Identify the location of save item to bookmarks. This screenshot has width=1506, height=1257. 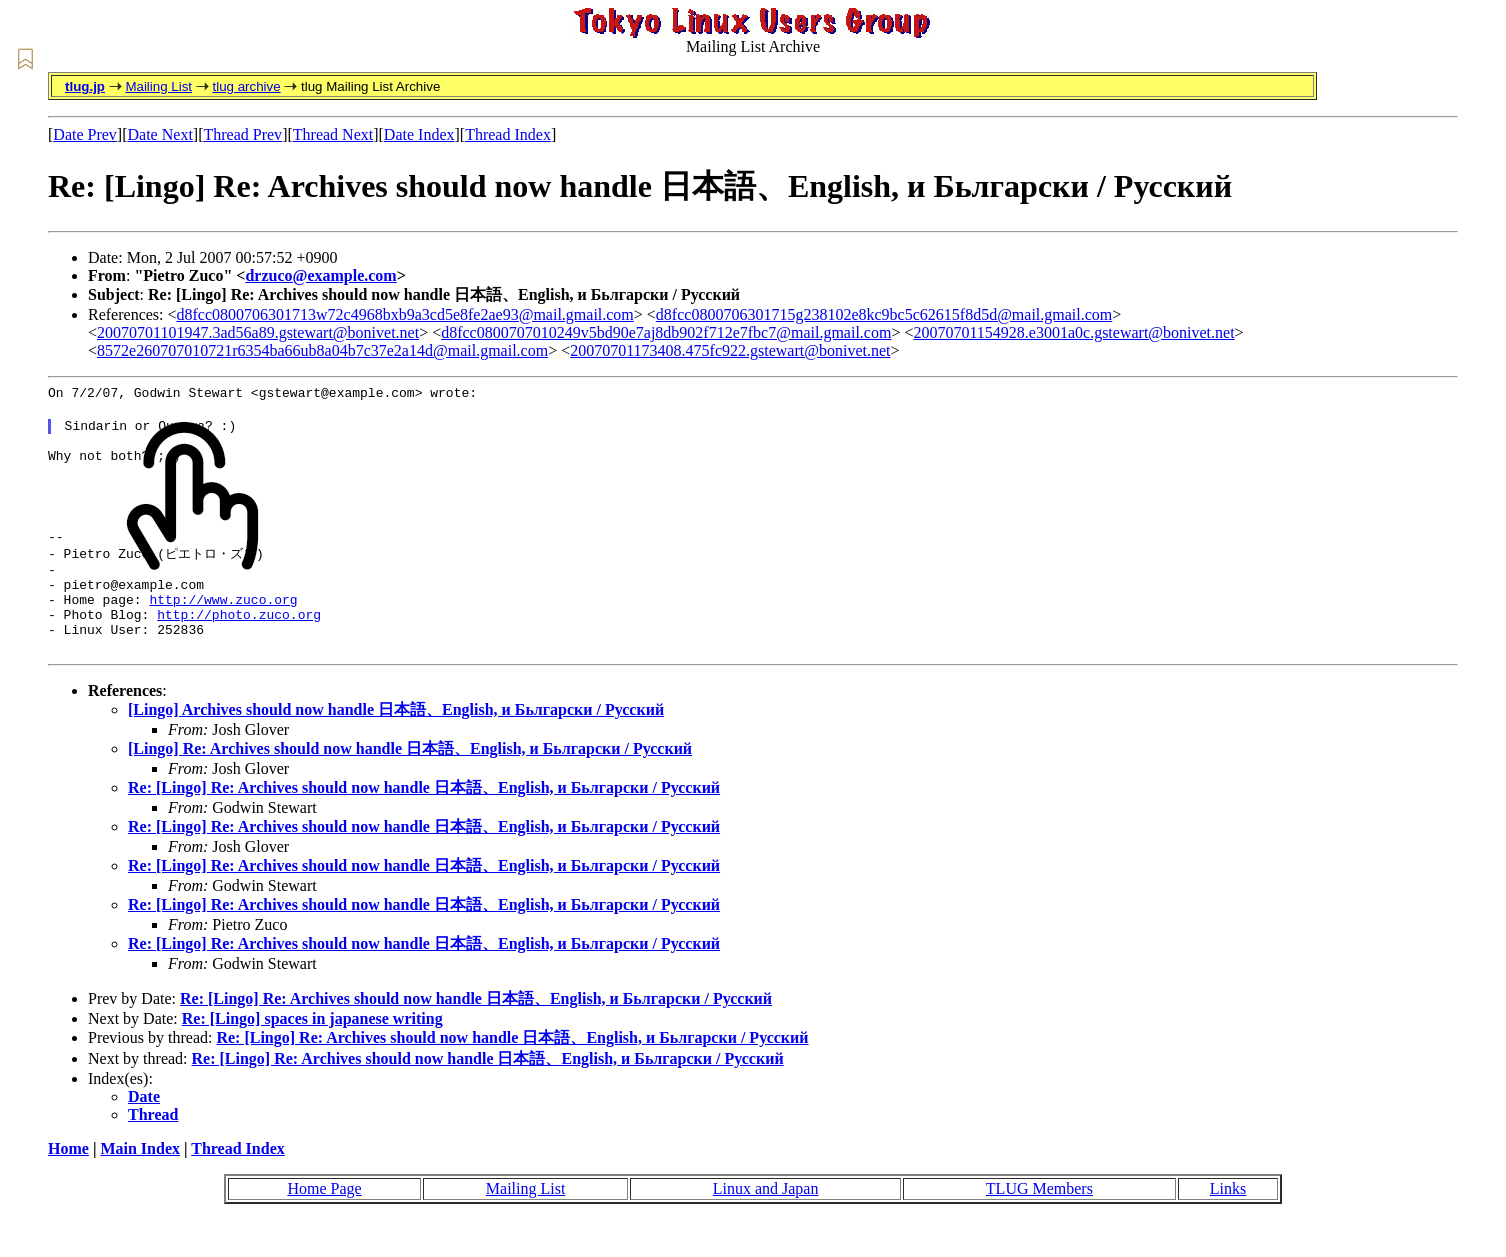
(25, 58).